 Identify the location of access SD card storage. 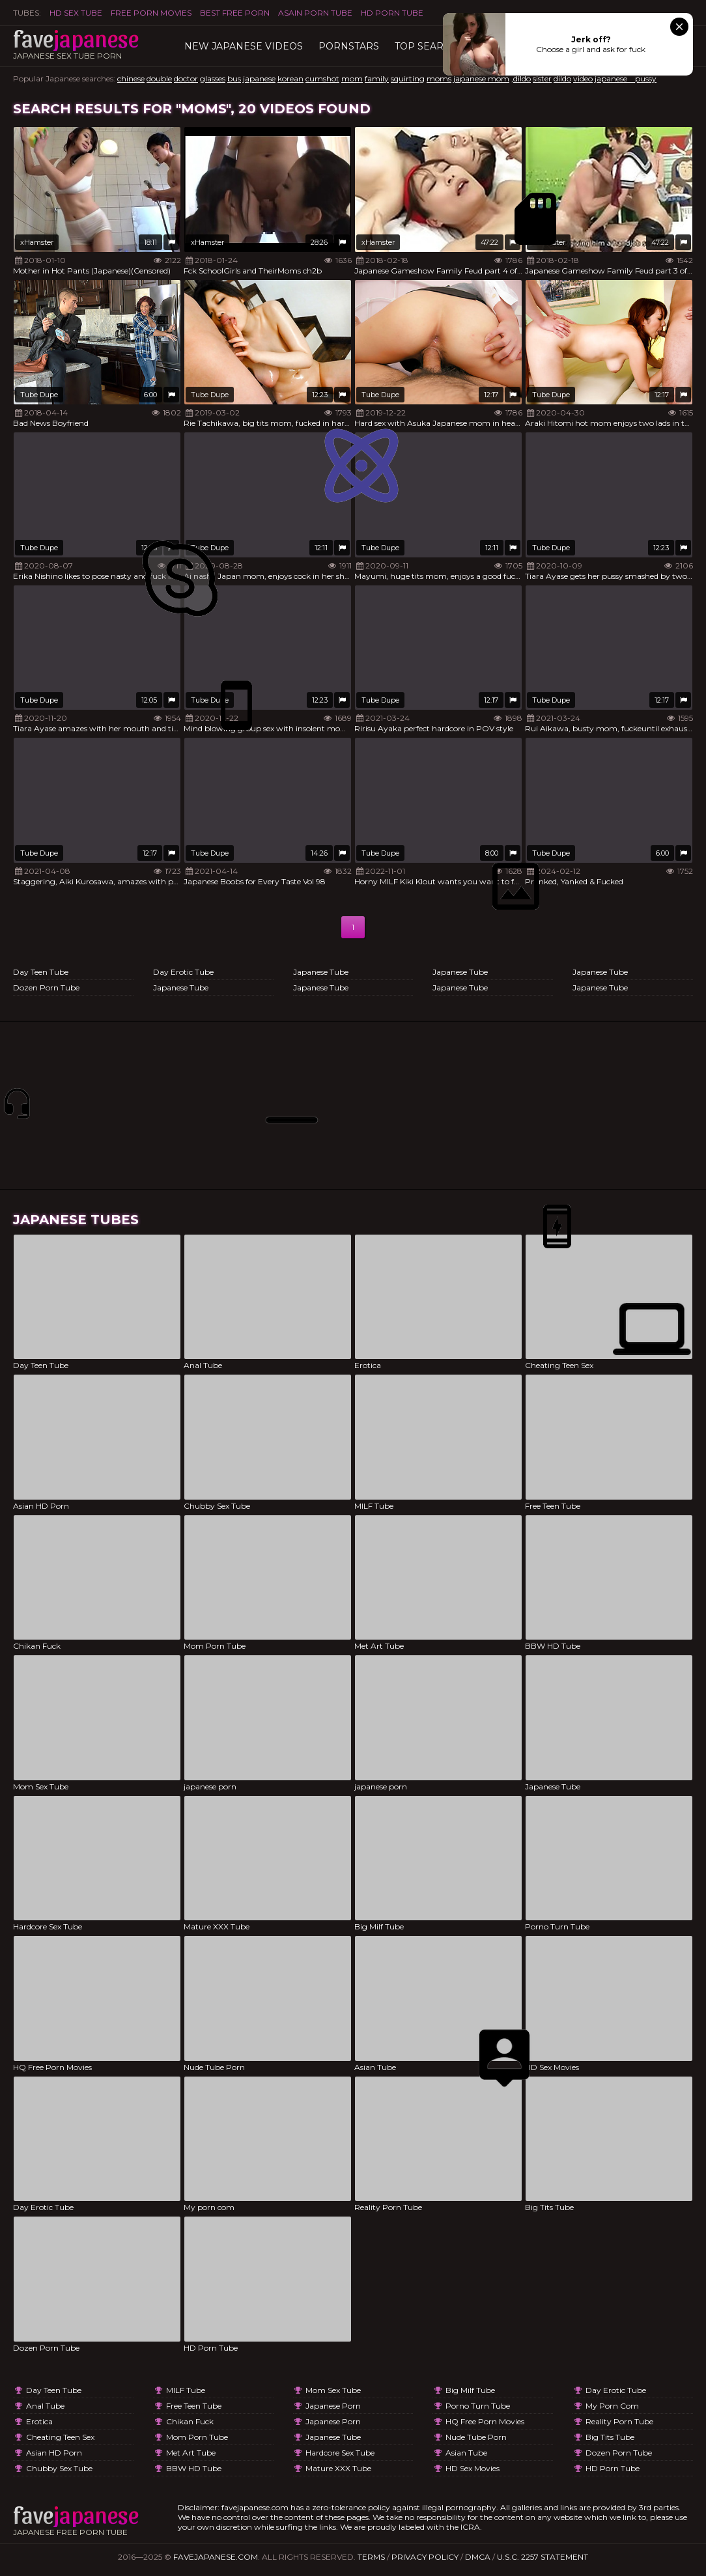
(535, 219).